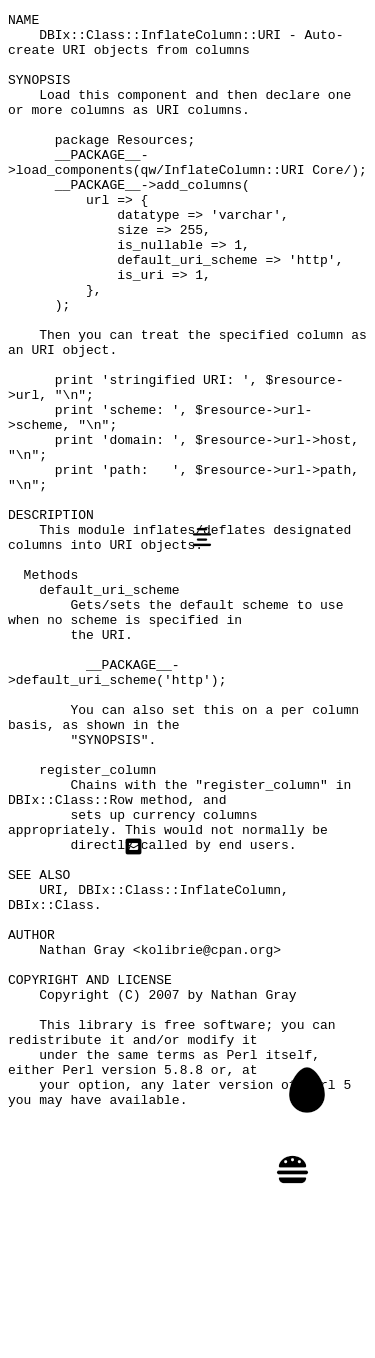 The image size is (375, 1358). I want to click on indicates breakfast or food-related content, so click(307, 1090).